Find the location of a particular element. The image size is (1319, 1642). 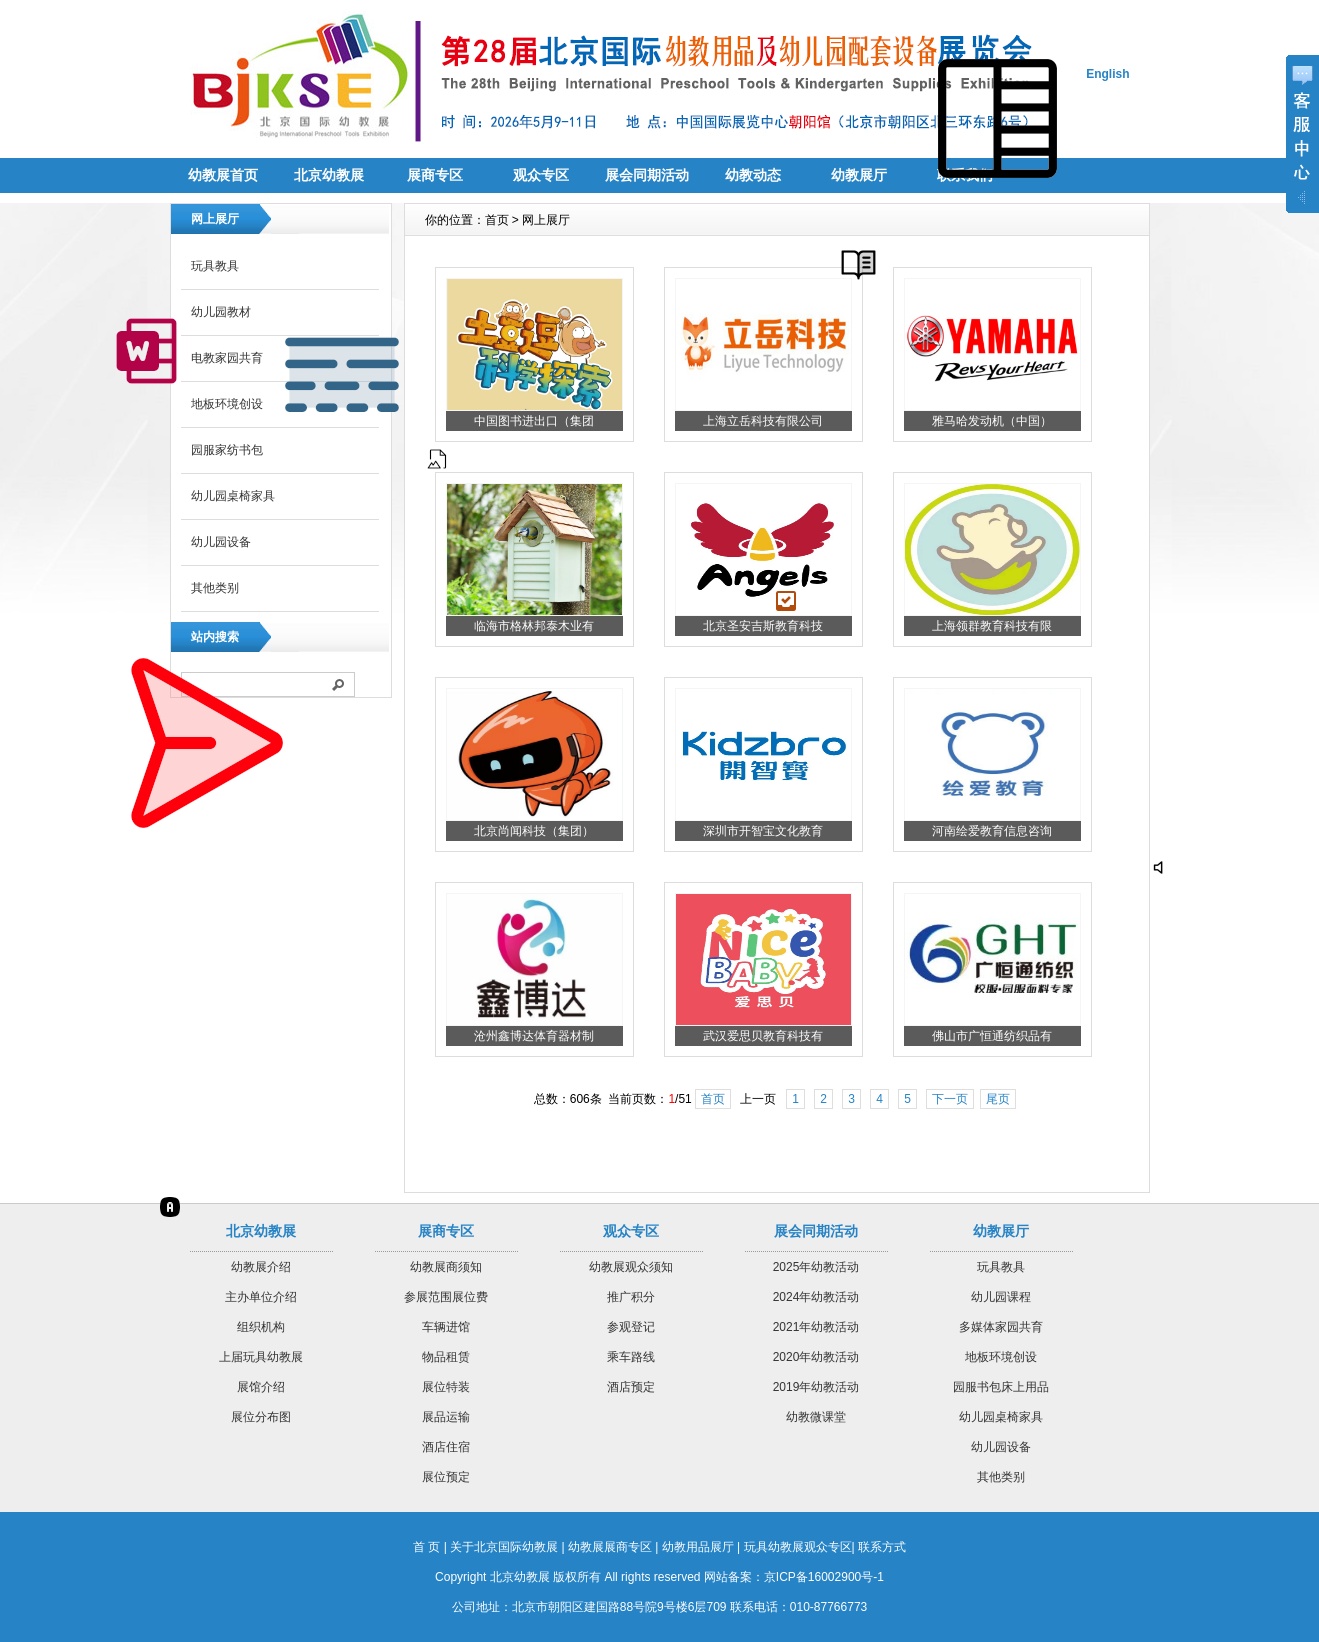

toggle half-screen or split view mode is located at coordinates (997, 118).